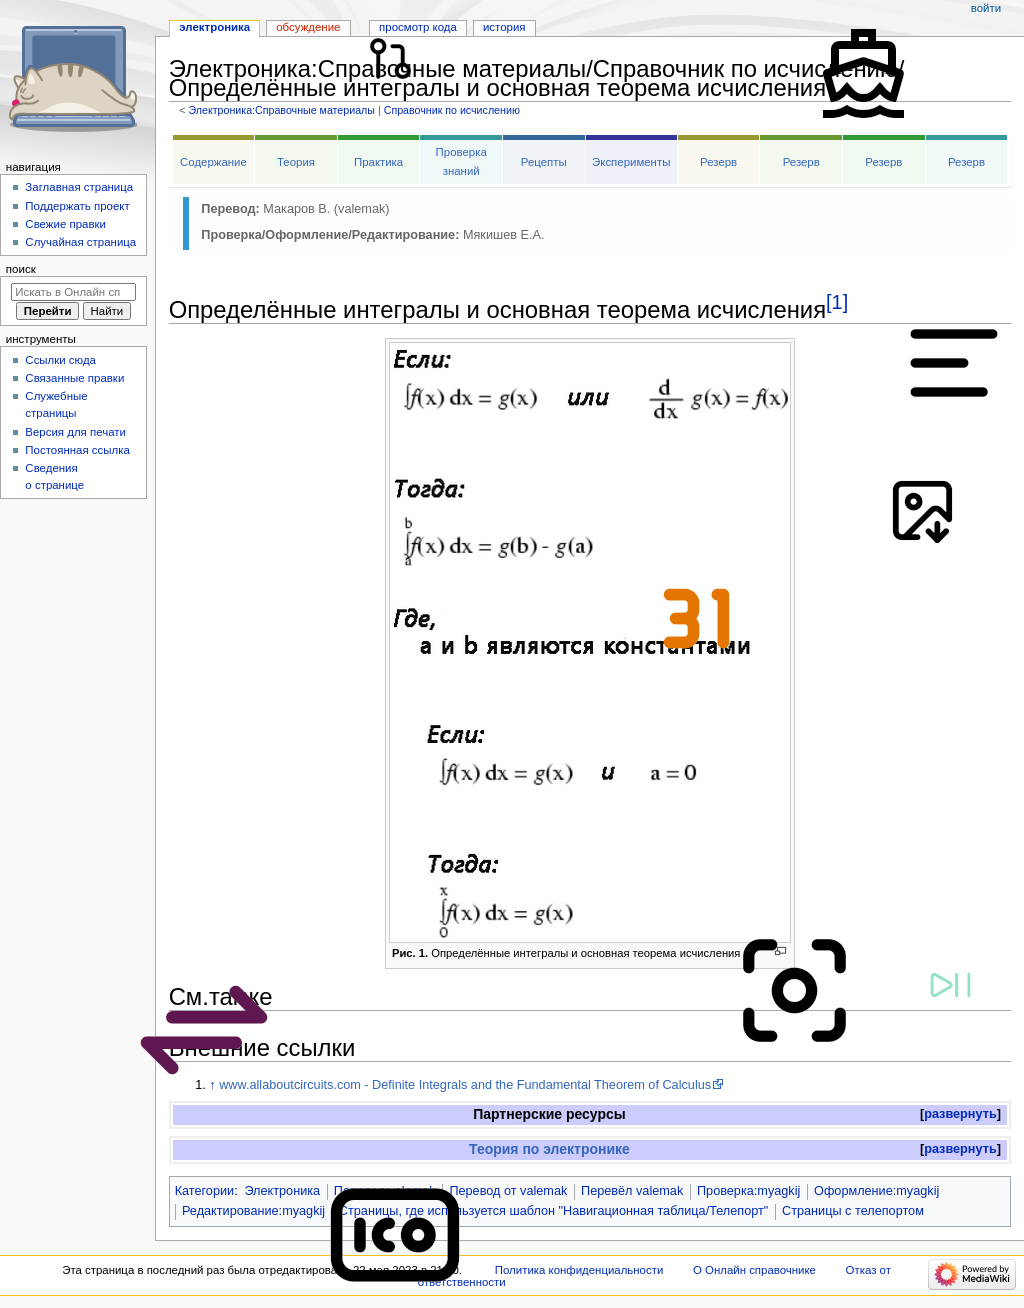  What do you see at coordinates (863, 73) in the screenshot?
I see `get directions by ferry or boat` at bounding box center [863, 73].